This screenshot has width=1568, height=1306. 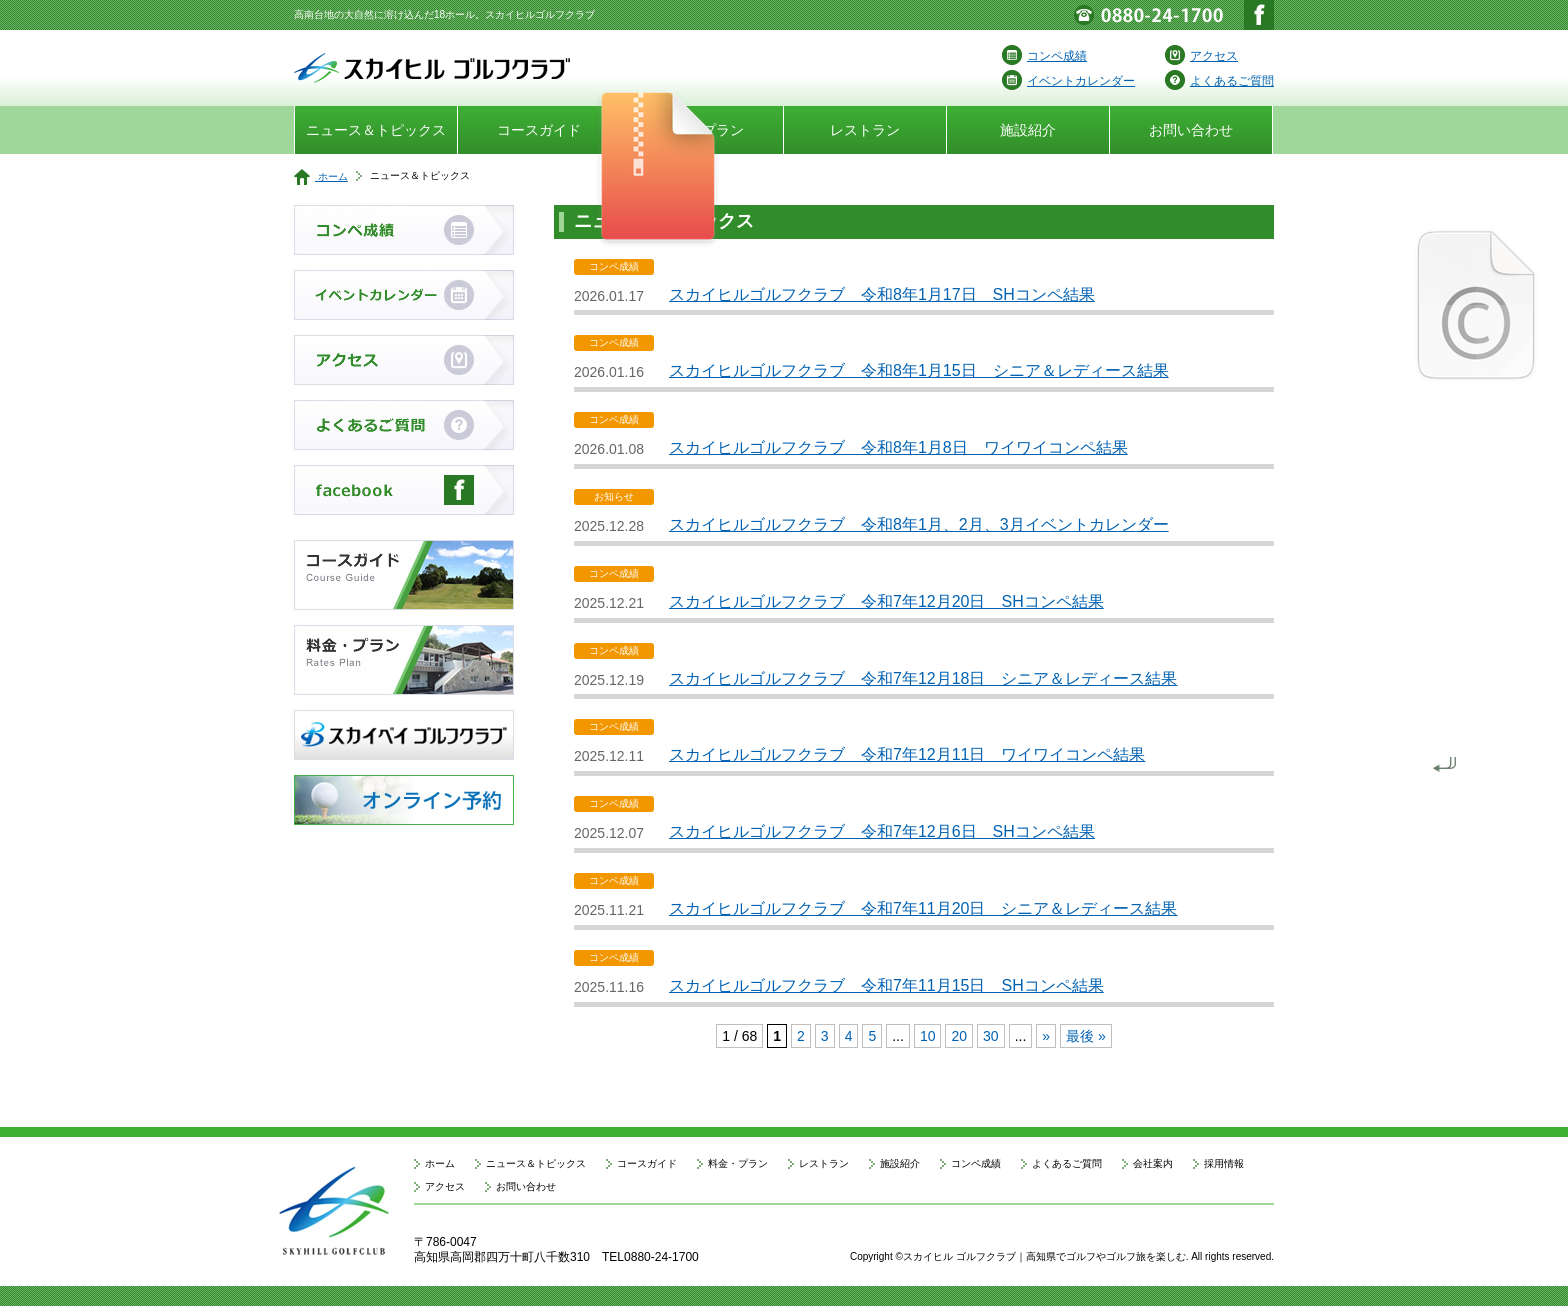 What do you see at coordinates (658, 169) in the screenshot?
I see `a compressed tar archive file` at bounding box center [658, 169].